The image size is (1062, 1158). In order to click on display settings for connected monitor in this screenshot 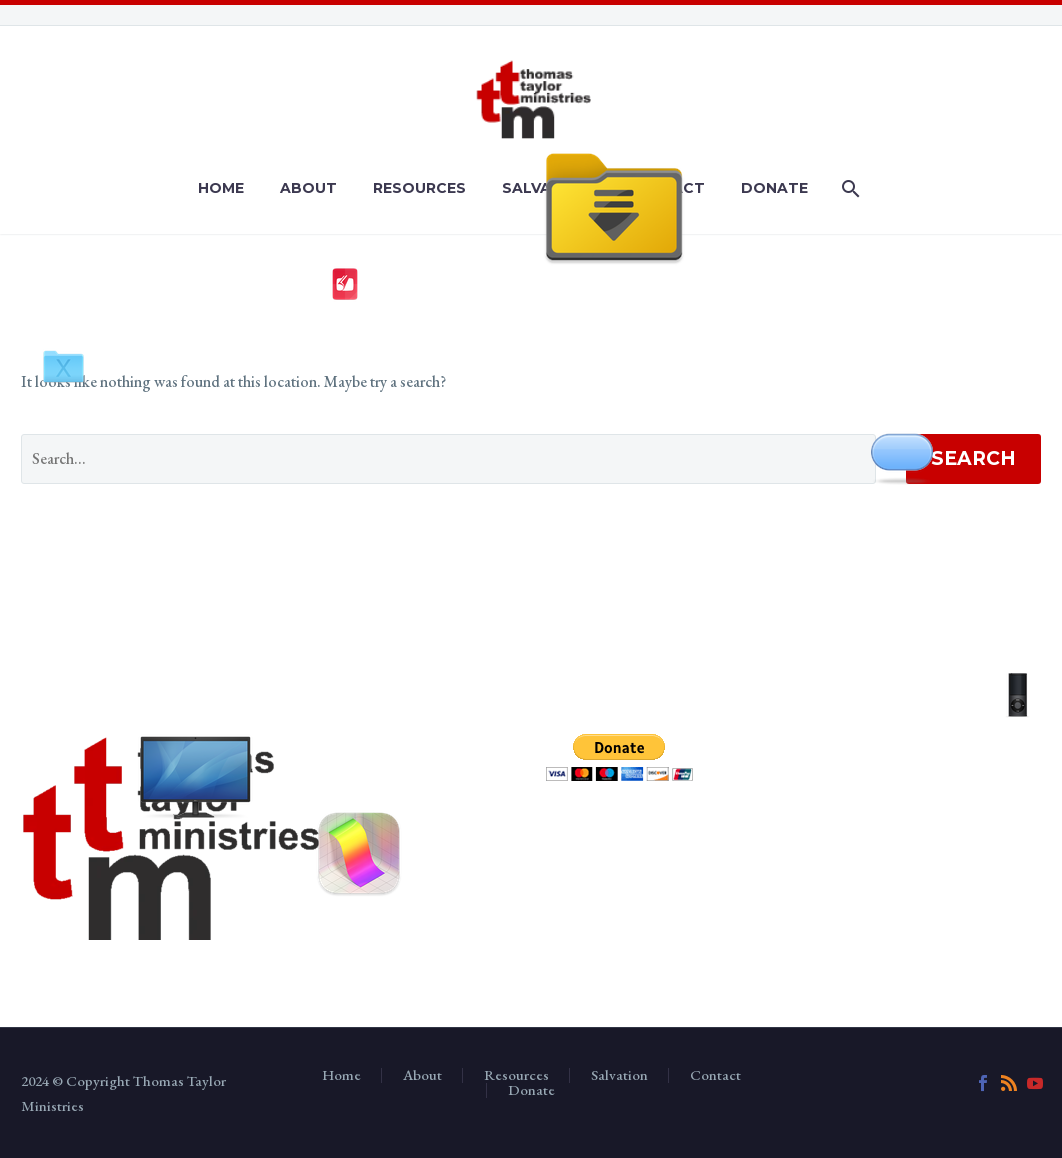, I will do `click(195, 765)`.